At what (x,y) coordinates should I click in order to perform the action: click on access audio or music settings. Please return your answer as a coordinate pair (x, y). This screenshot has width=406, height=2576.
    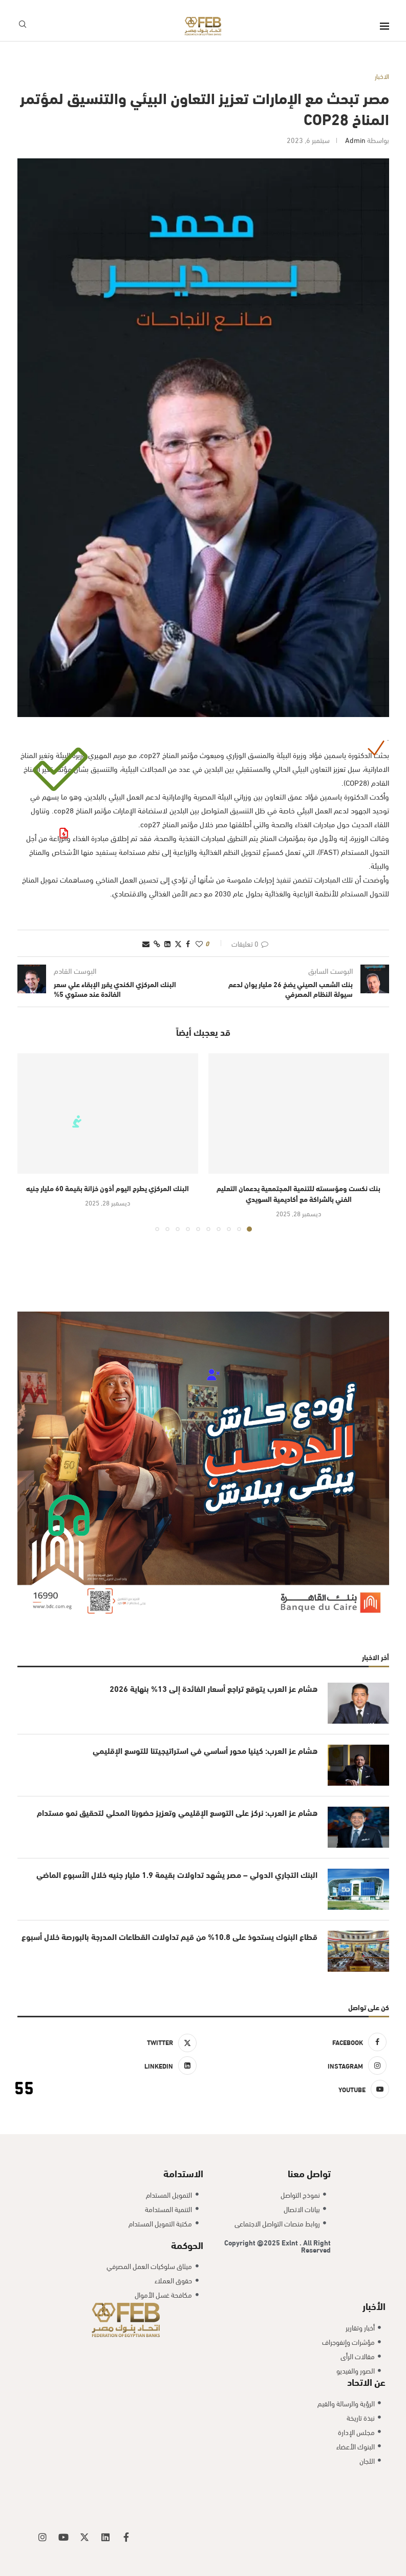
    Looking at the image, I should click on (69, 1515).